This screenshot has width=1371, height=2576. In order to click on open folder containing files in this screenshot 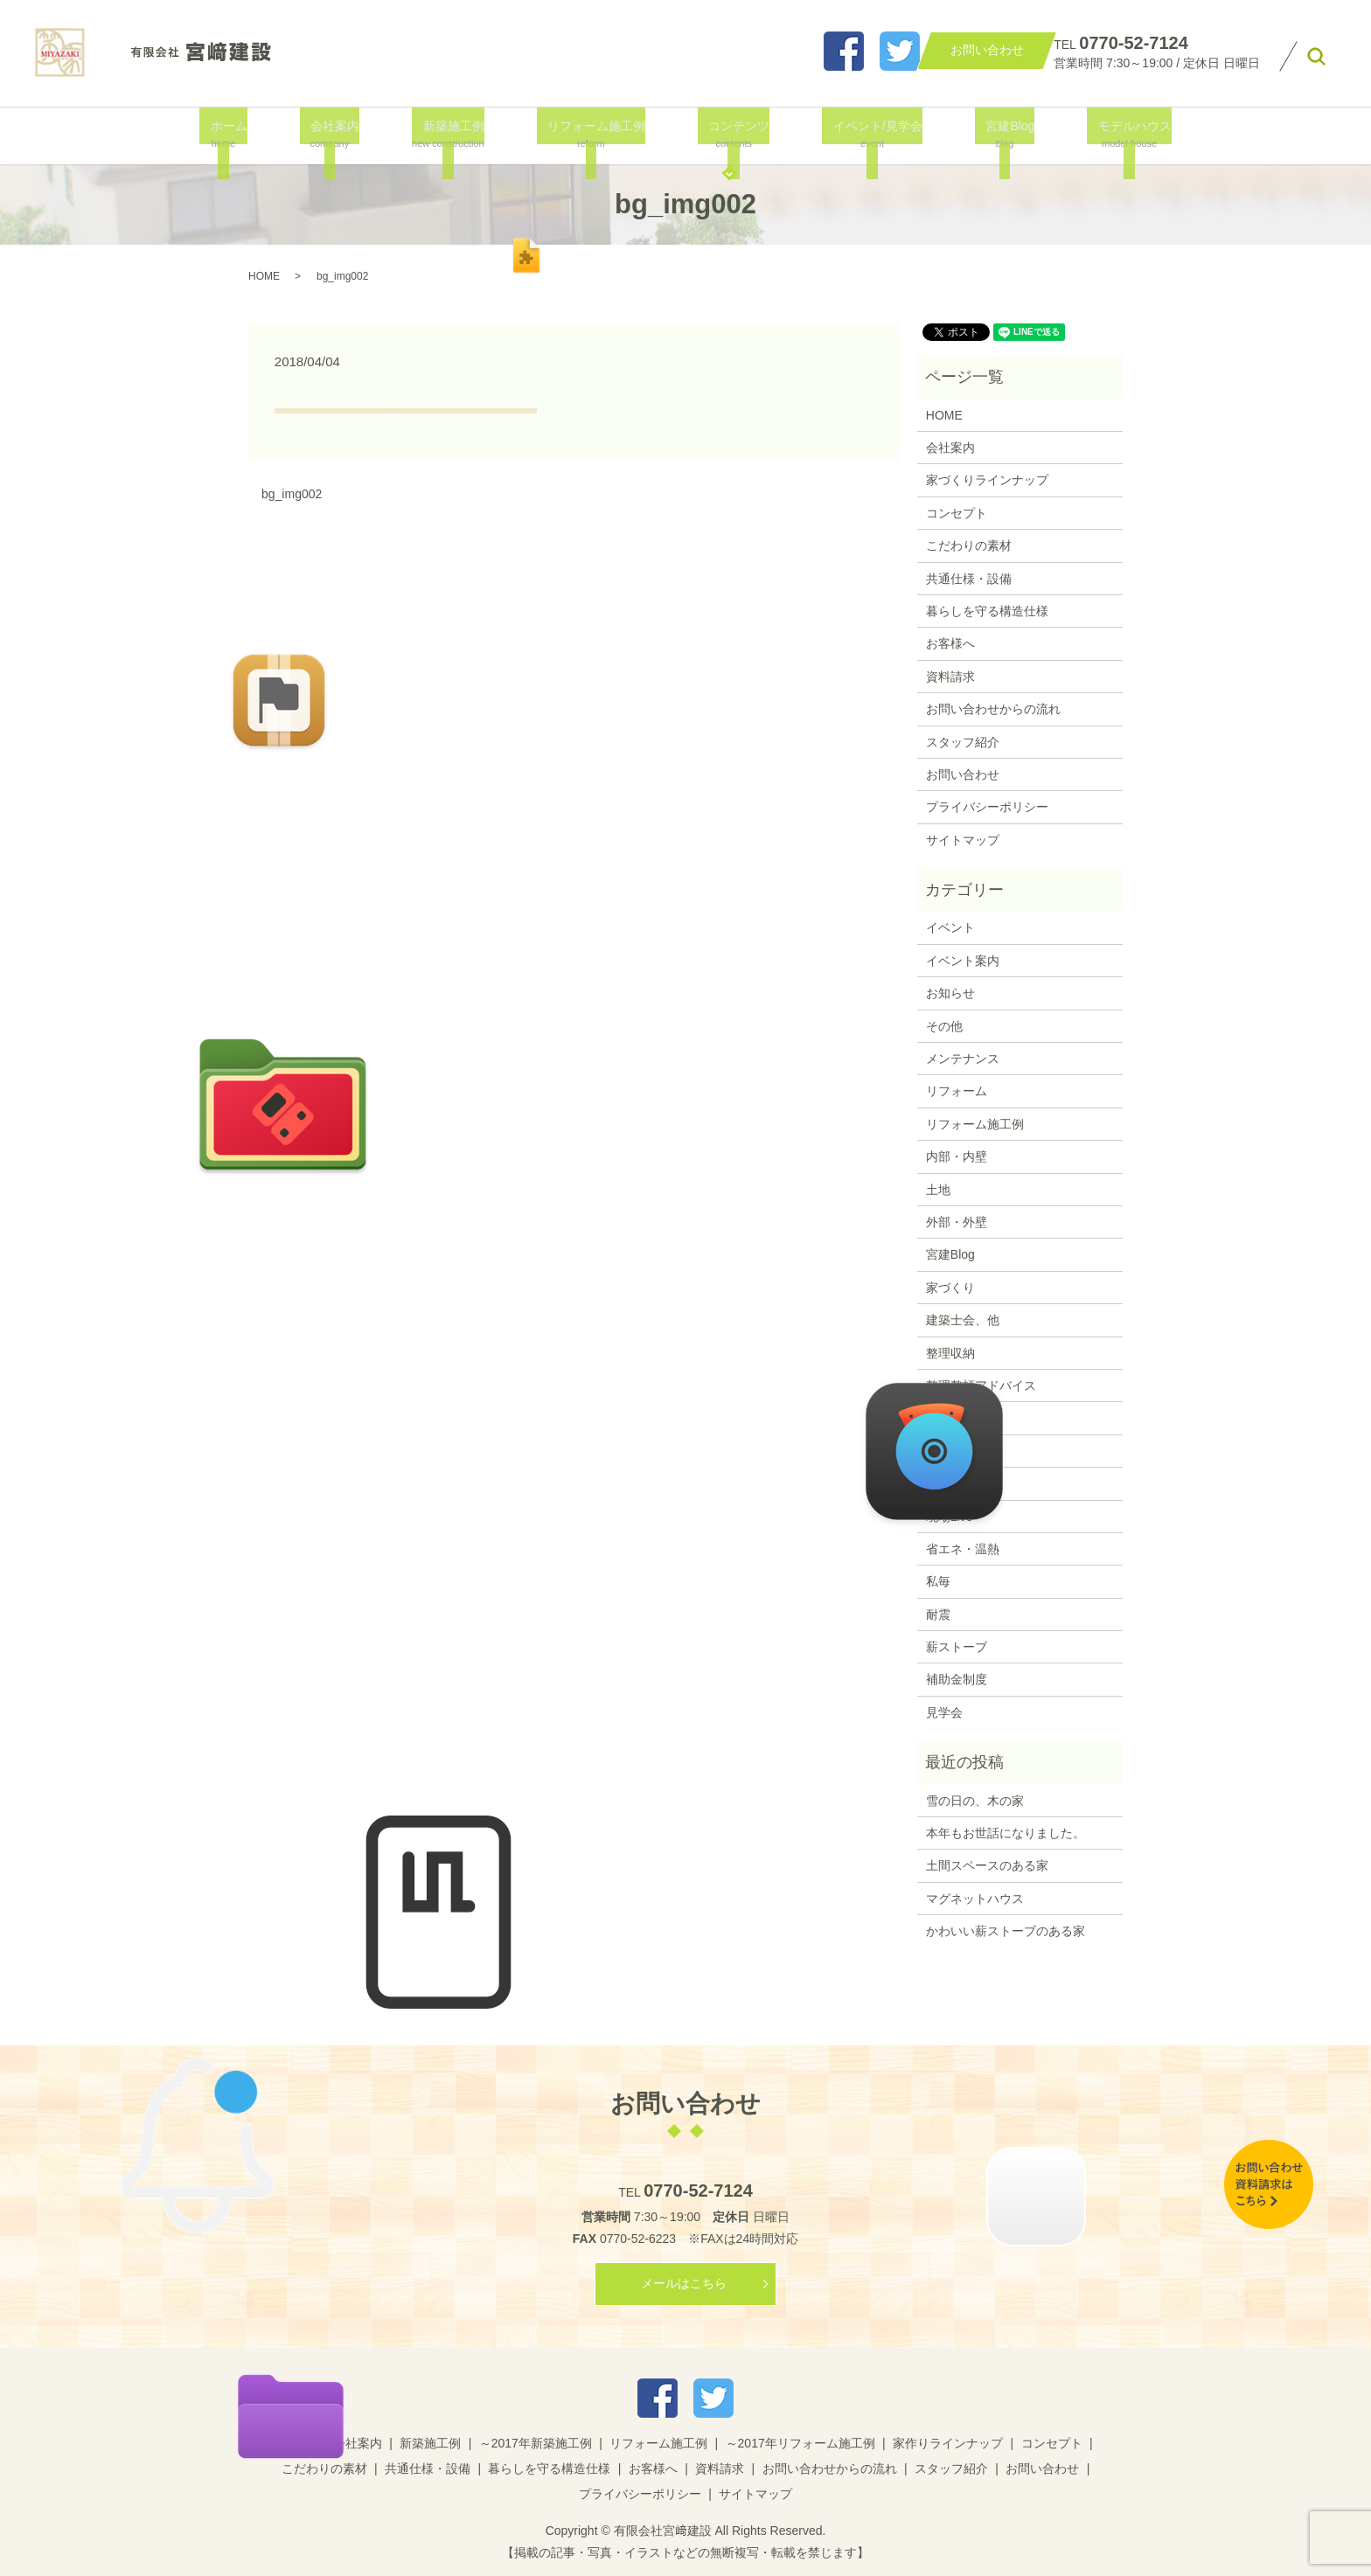, I will do `click(290, 2416)`.